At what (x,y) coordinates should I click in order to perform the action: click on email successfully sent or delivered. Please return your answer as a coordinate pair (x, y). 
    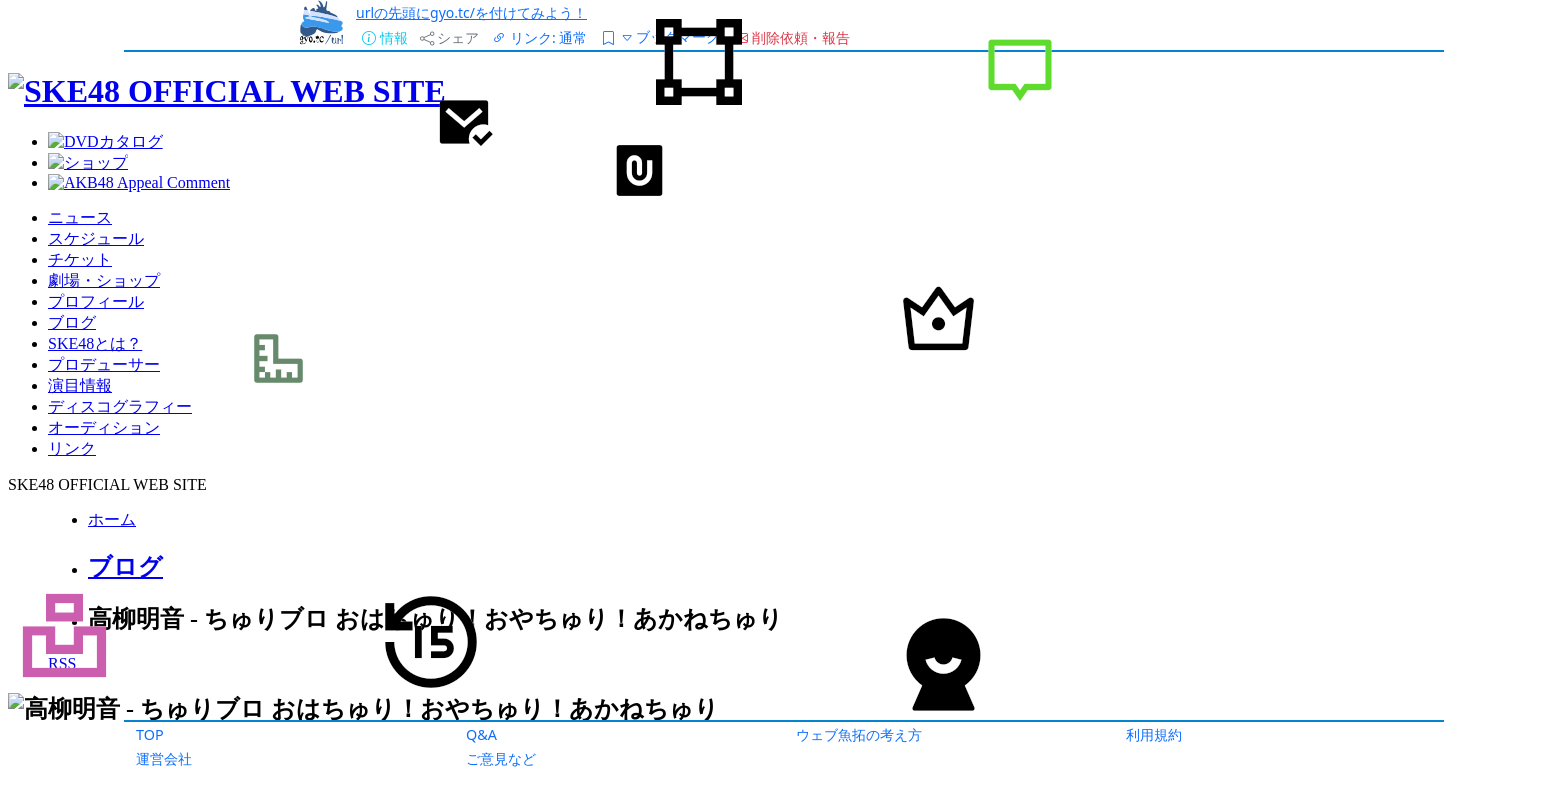
    Looking at the image, I should click on (464, 122).